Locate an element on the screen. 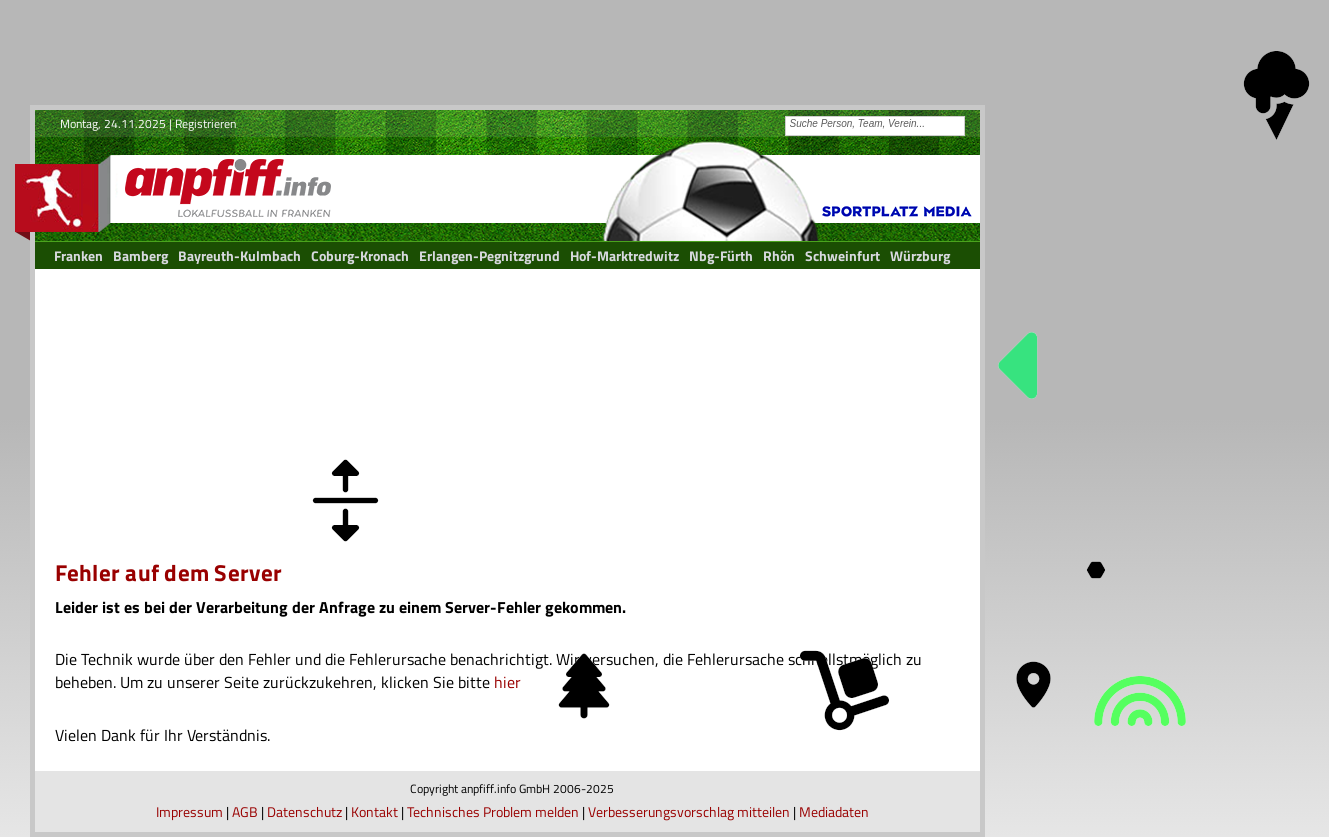 The image size is (1329, 837). hexagonal shape indicator or geometric element is located at coordinates (1096, 570).